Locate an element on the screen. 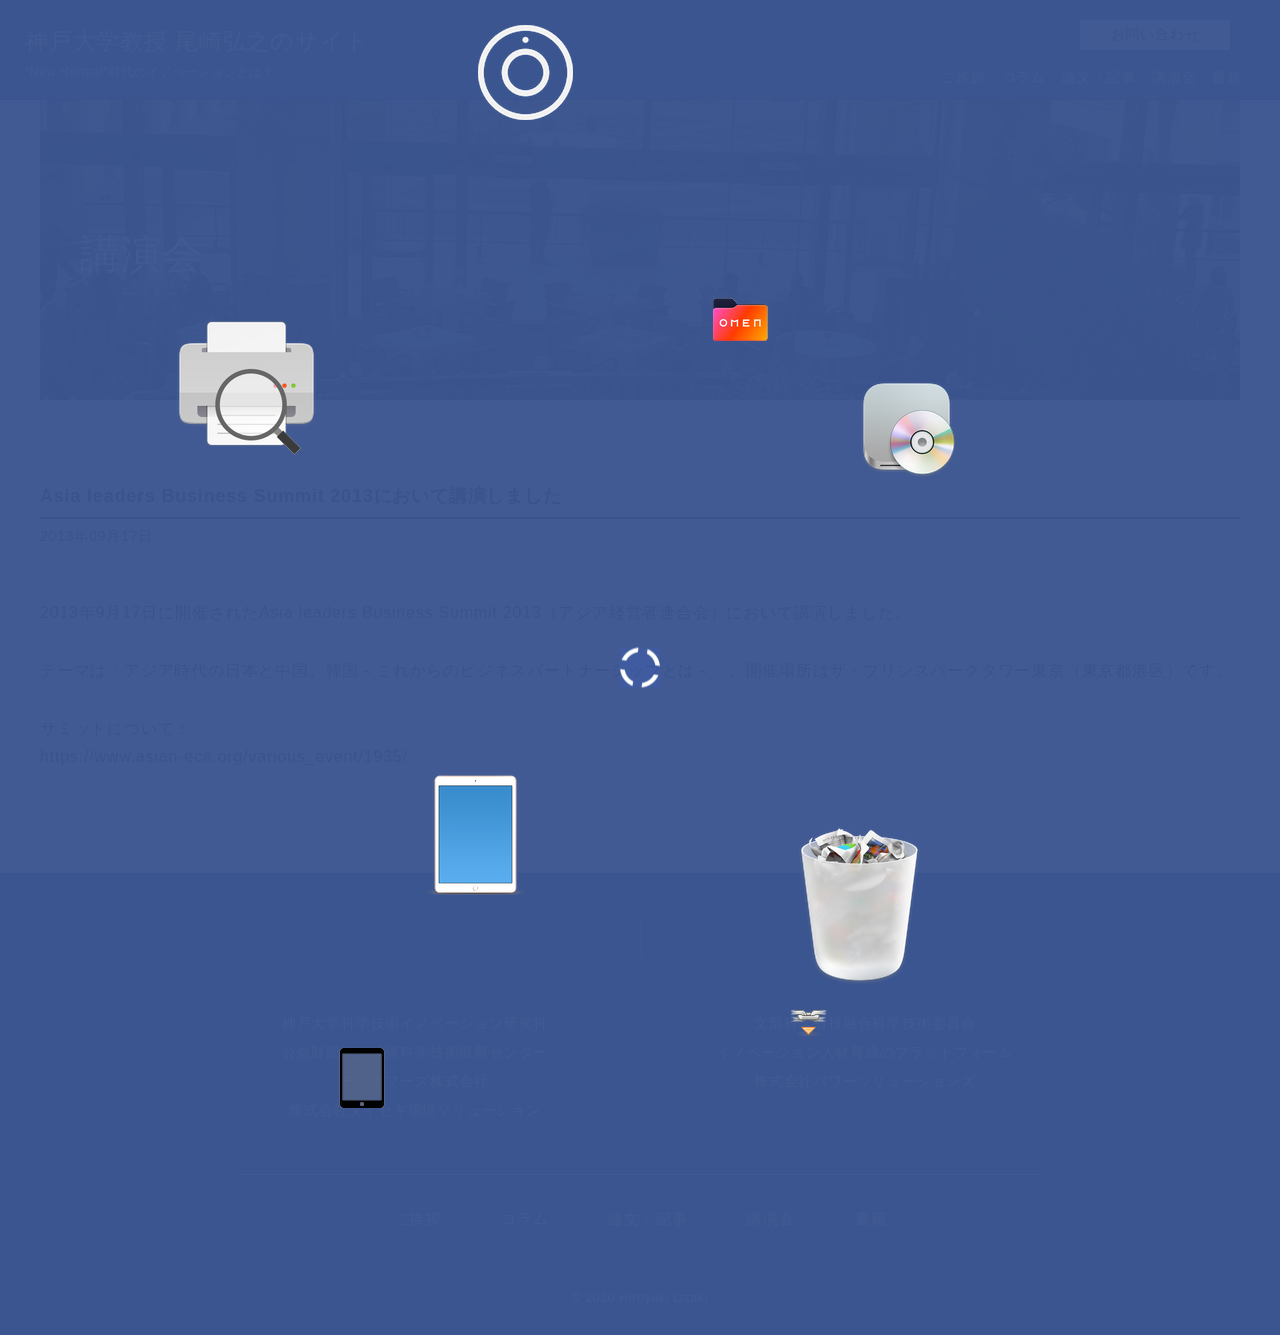  indicates camera is currently active is located at coordinates (525, 72).